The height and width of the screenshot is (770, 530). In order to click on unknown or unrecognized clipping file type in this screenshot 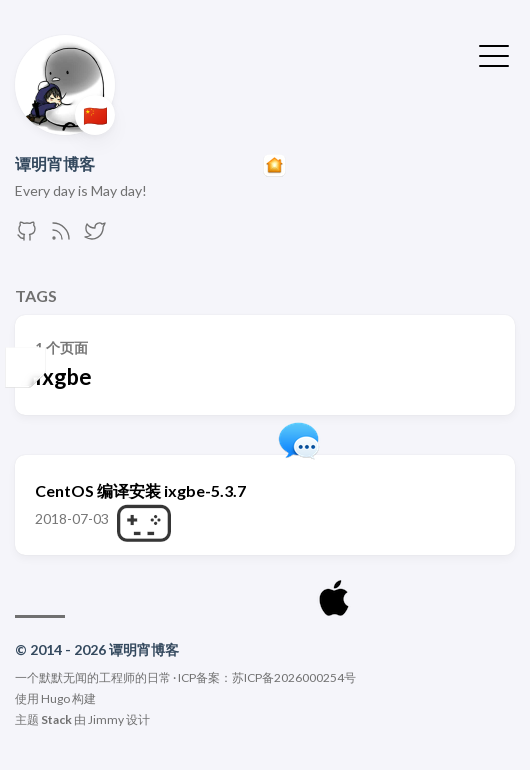, I will do `click(25, 368)`.